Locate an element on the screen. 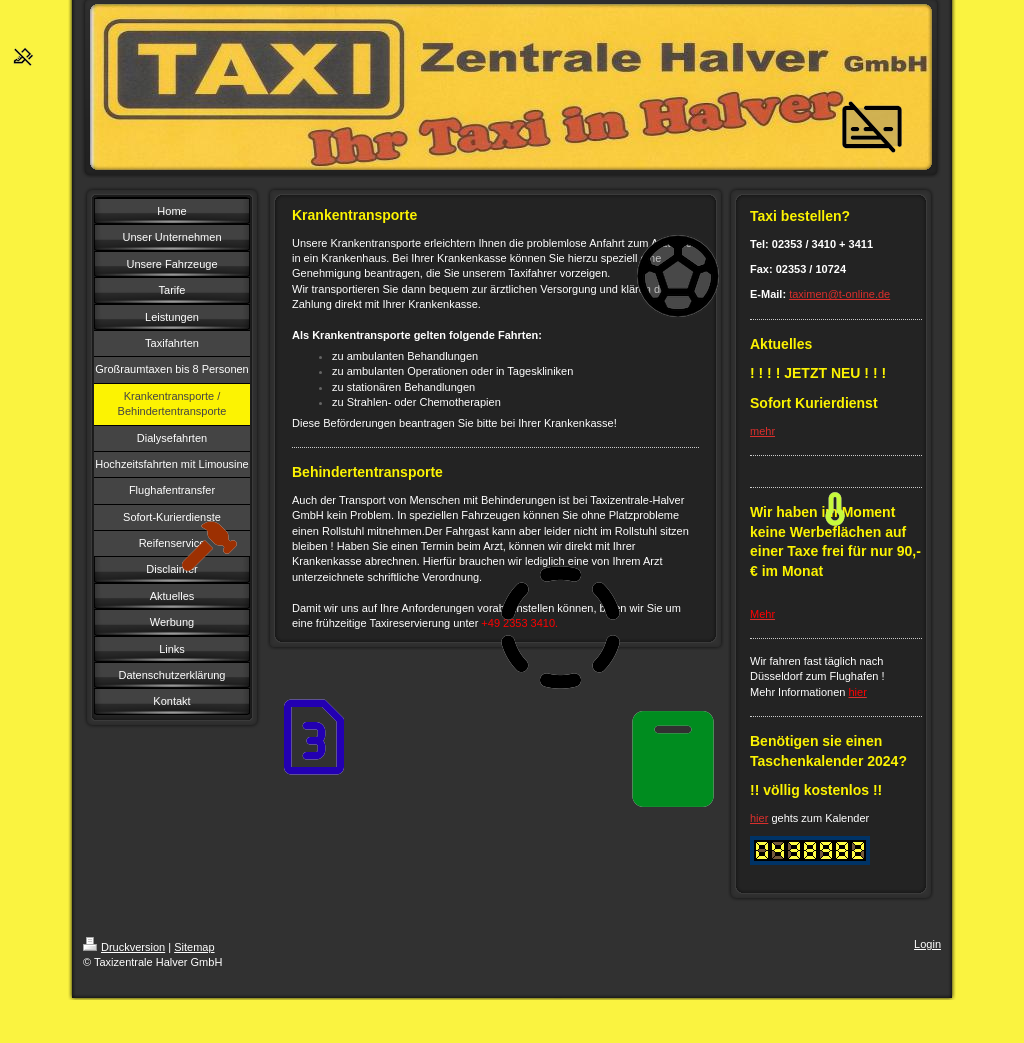 The width and height of the screenshot is (1024, 1043). disable subtitles or closed captions is located at coordinates (872, 127).